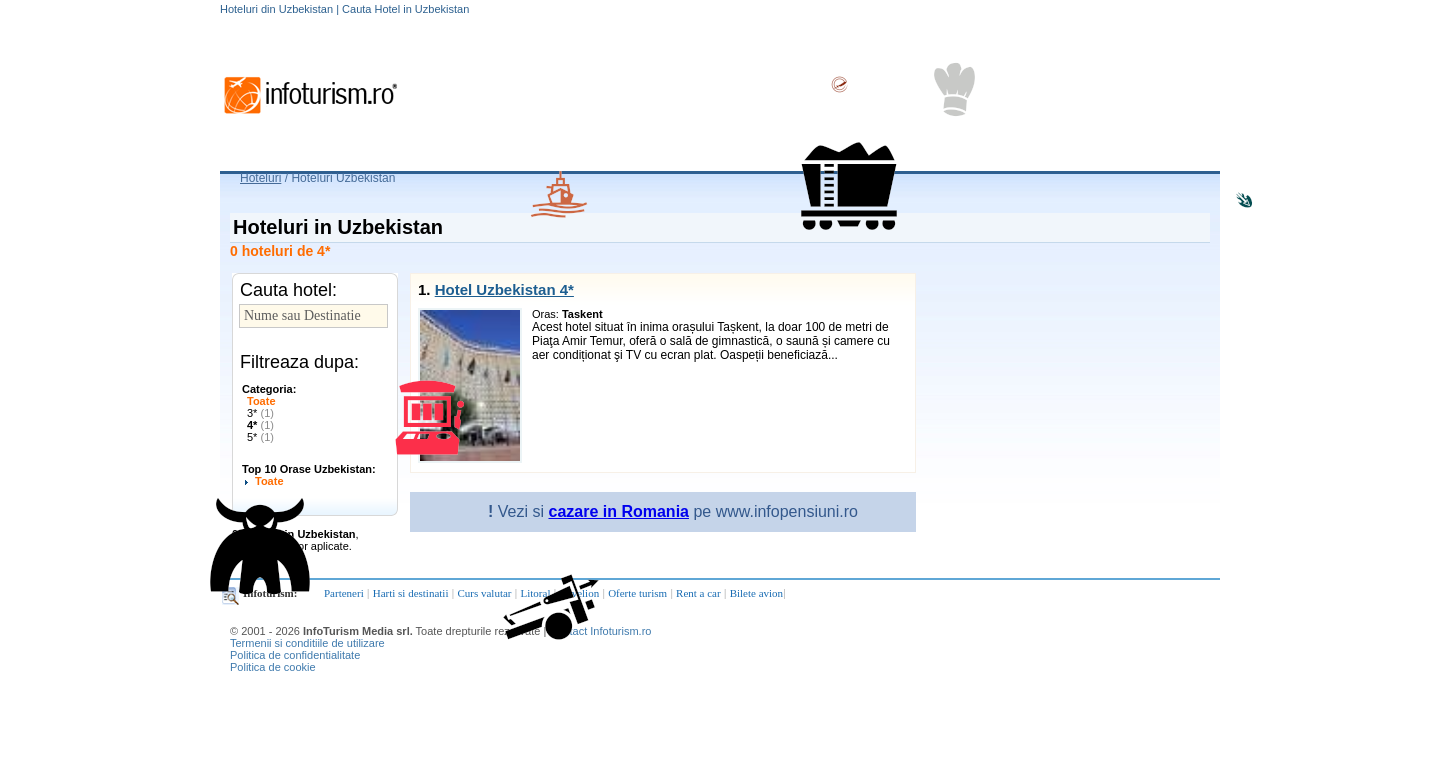  What do you see at coordinates (839, 84) in the screenshot?
I see `activate spin attack or special sword ability` at bounding box center [839, 84].